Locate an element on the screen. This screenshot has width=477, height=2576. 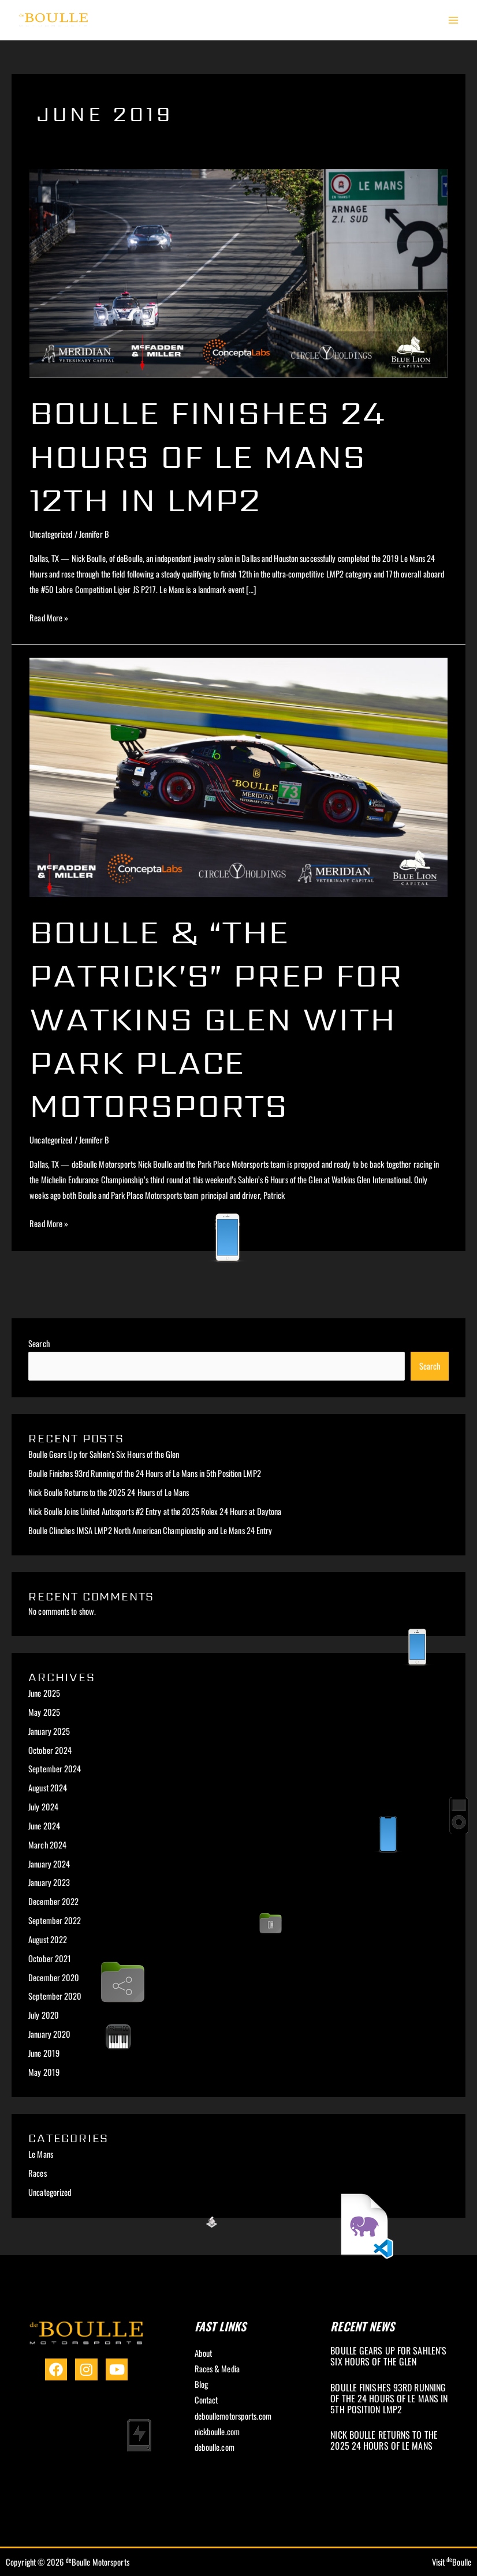
access your templates folder is located at coordinates (270, 1923).